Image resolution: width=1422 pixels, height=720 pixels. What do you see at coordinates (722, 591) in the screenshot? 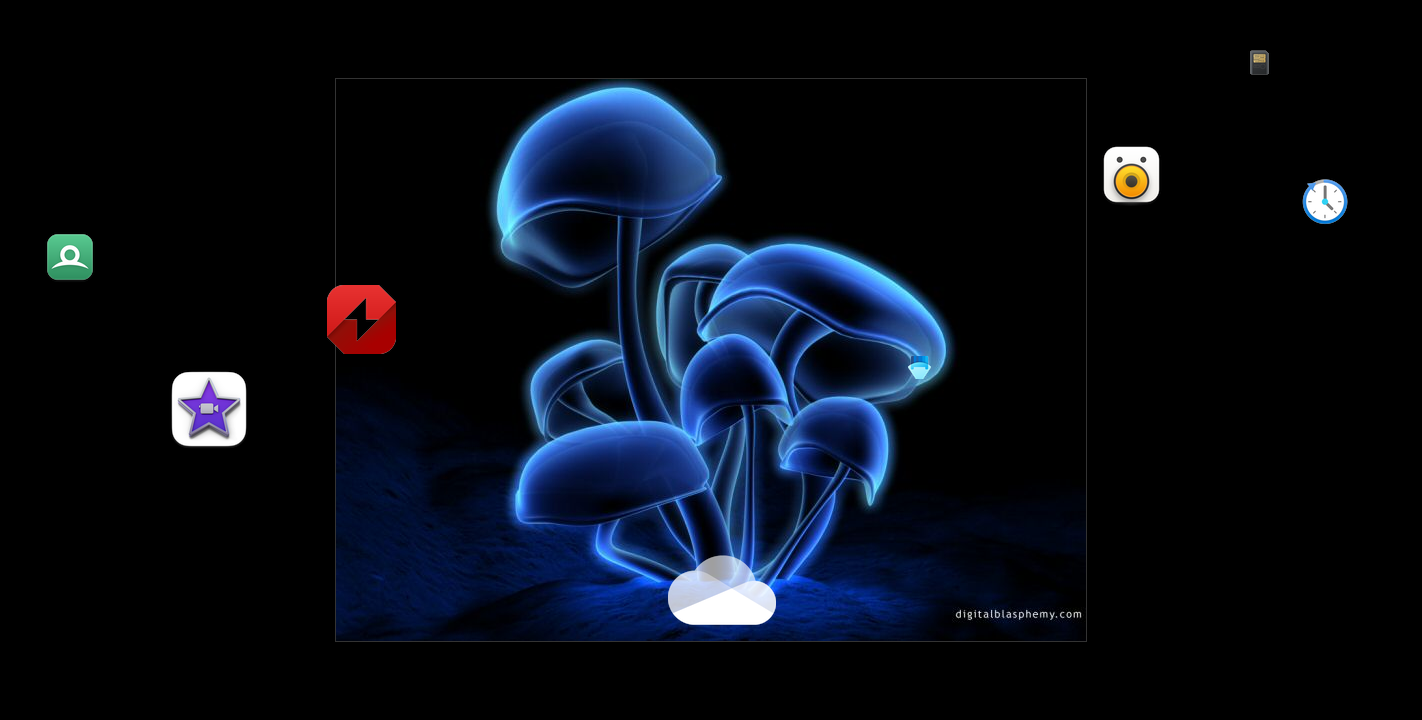
I see `indicates onedrive storage quota status` at bounding box center [722, 591].